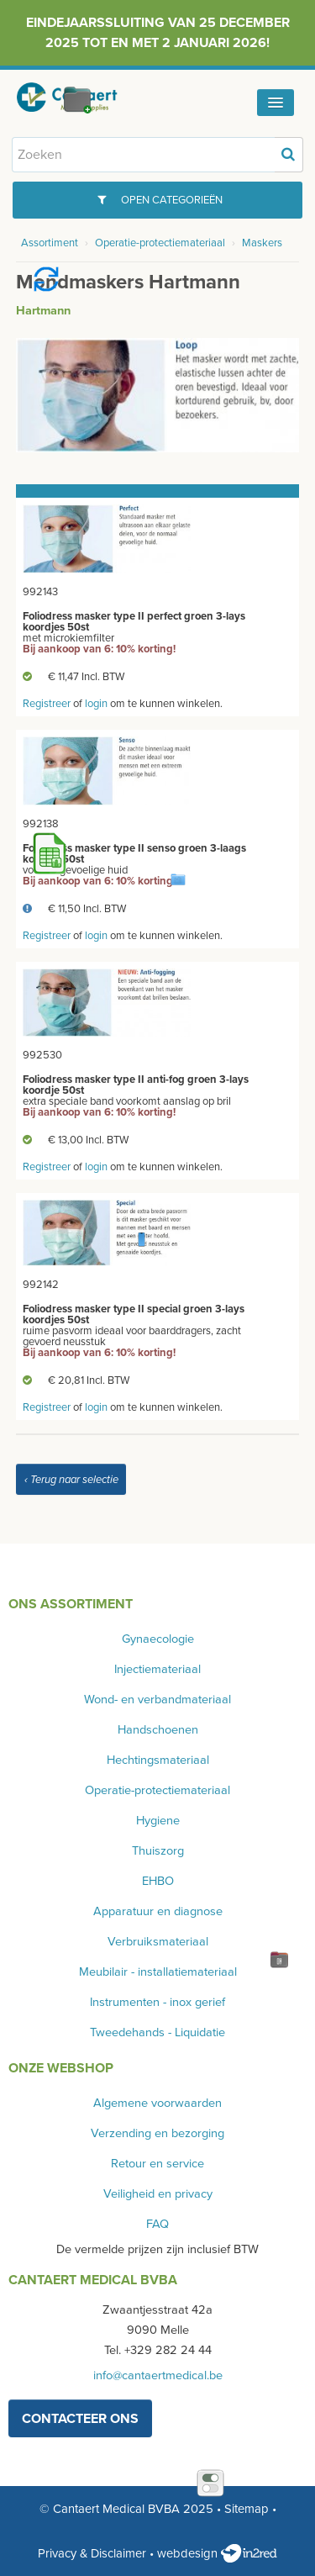 The image size is (315, 2576). What do you see at coordinates (141, 1239) in the screenshot?
I see `iPhone 15 device icon` at bounding box center [141, 1239].